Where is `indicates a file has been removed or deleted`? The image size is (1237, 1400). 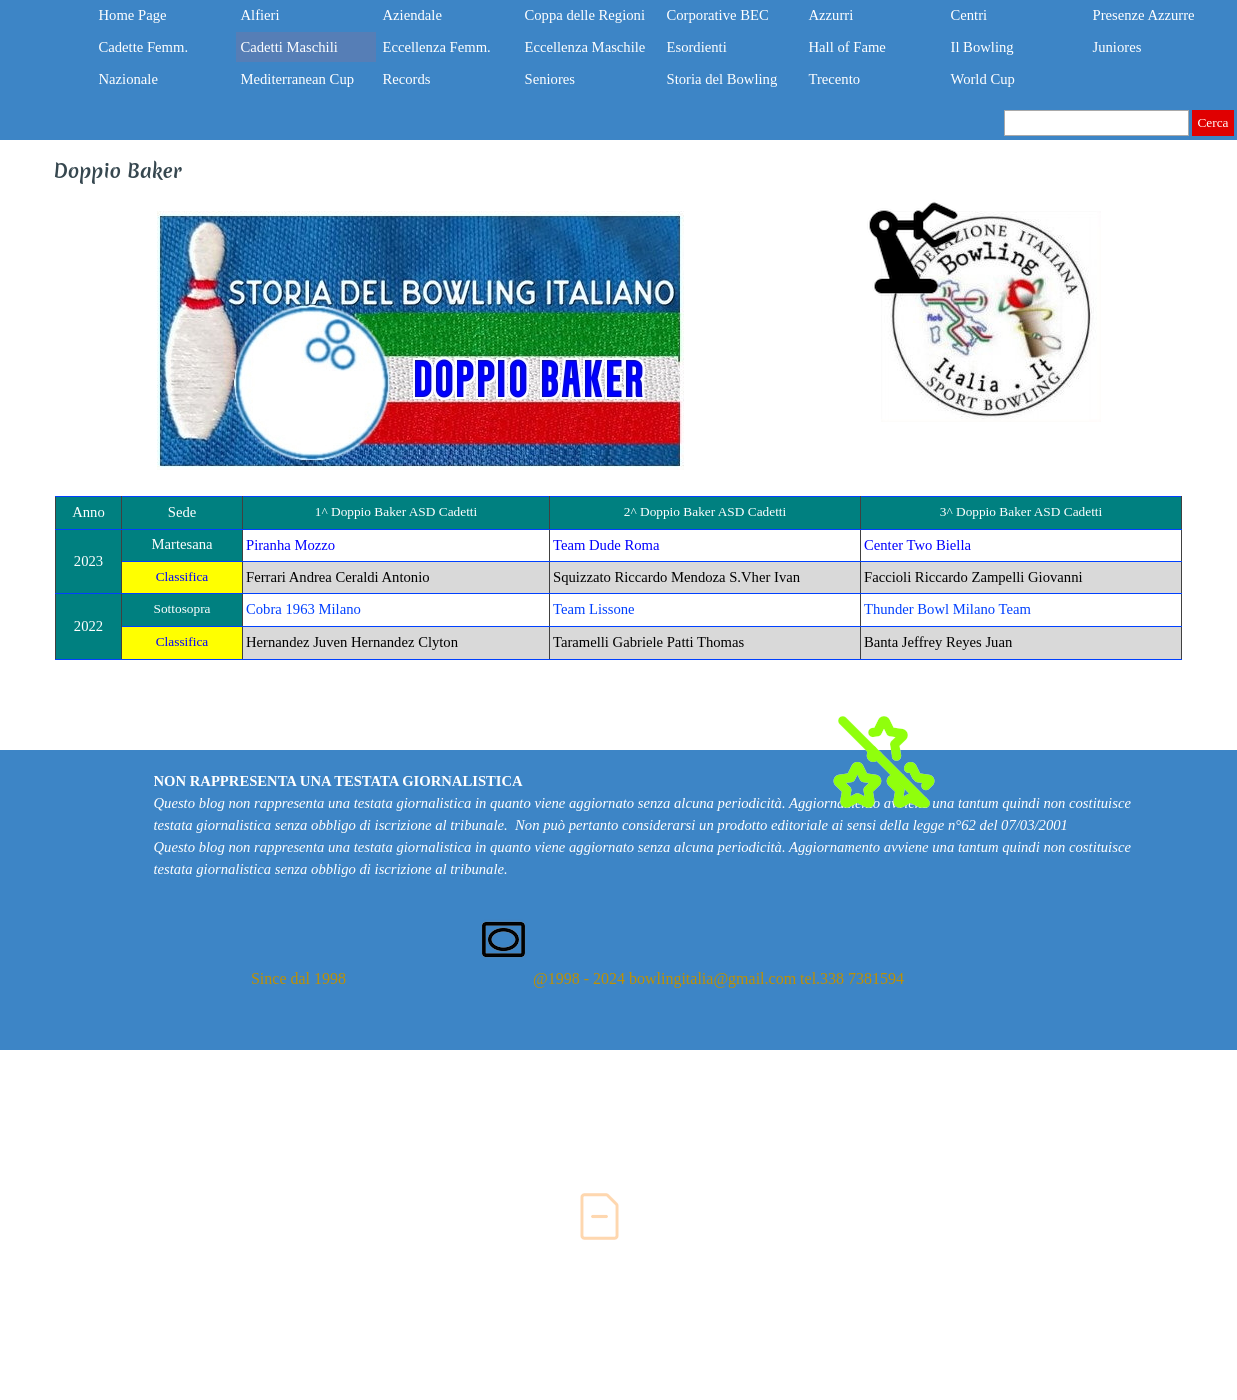
indicates a file has been removed or deleted is located at coordinates (599, 1216).